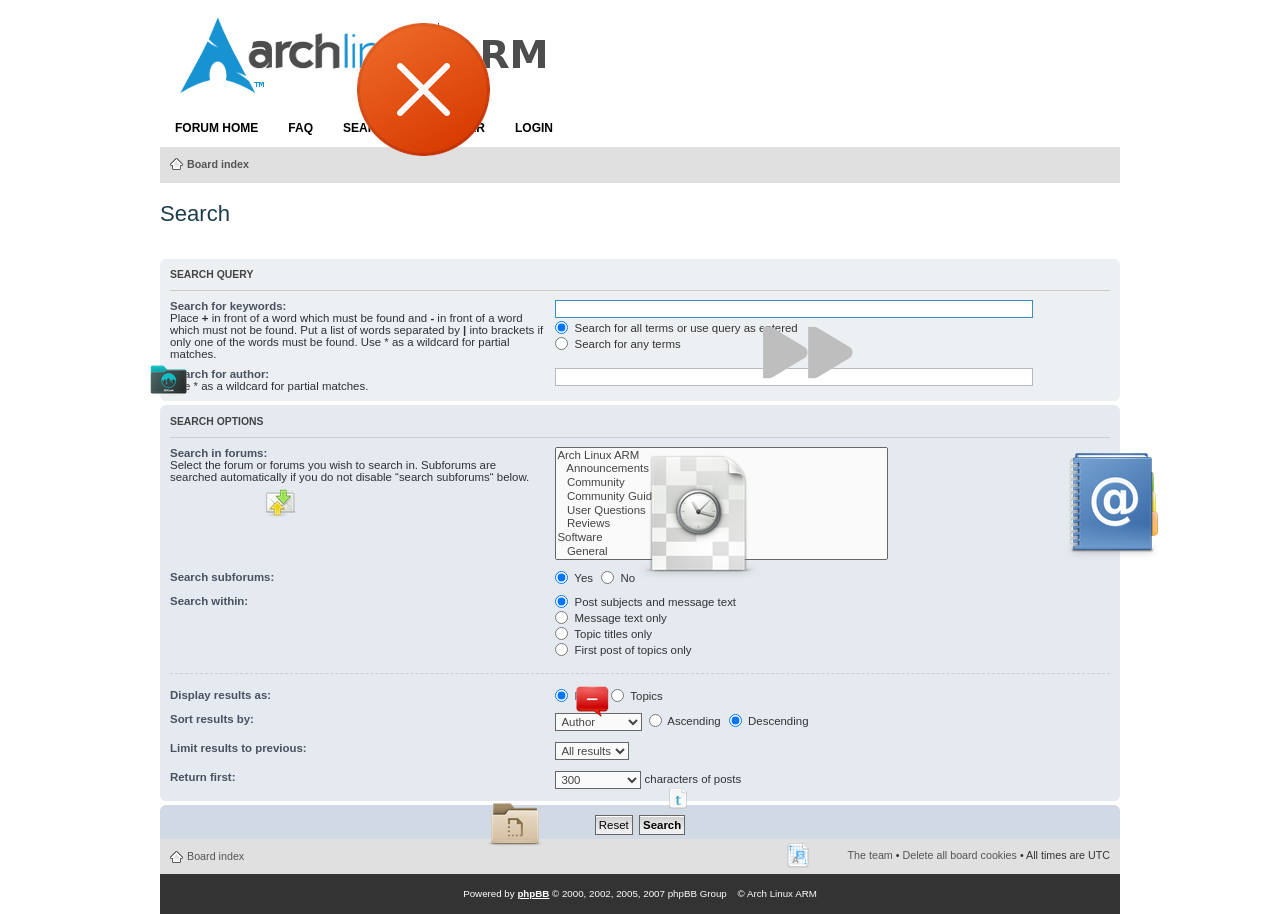  Describe the element at coordinates (700, 513) in the screenshot. I see `image is currently loading` at that location.